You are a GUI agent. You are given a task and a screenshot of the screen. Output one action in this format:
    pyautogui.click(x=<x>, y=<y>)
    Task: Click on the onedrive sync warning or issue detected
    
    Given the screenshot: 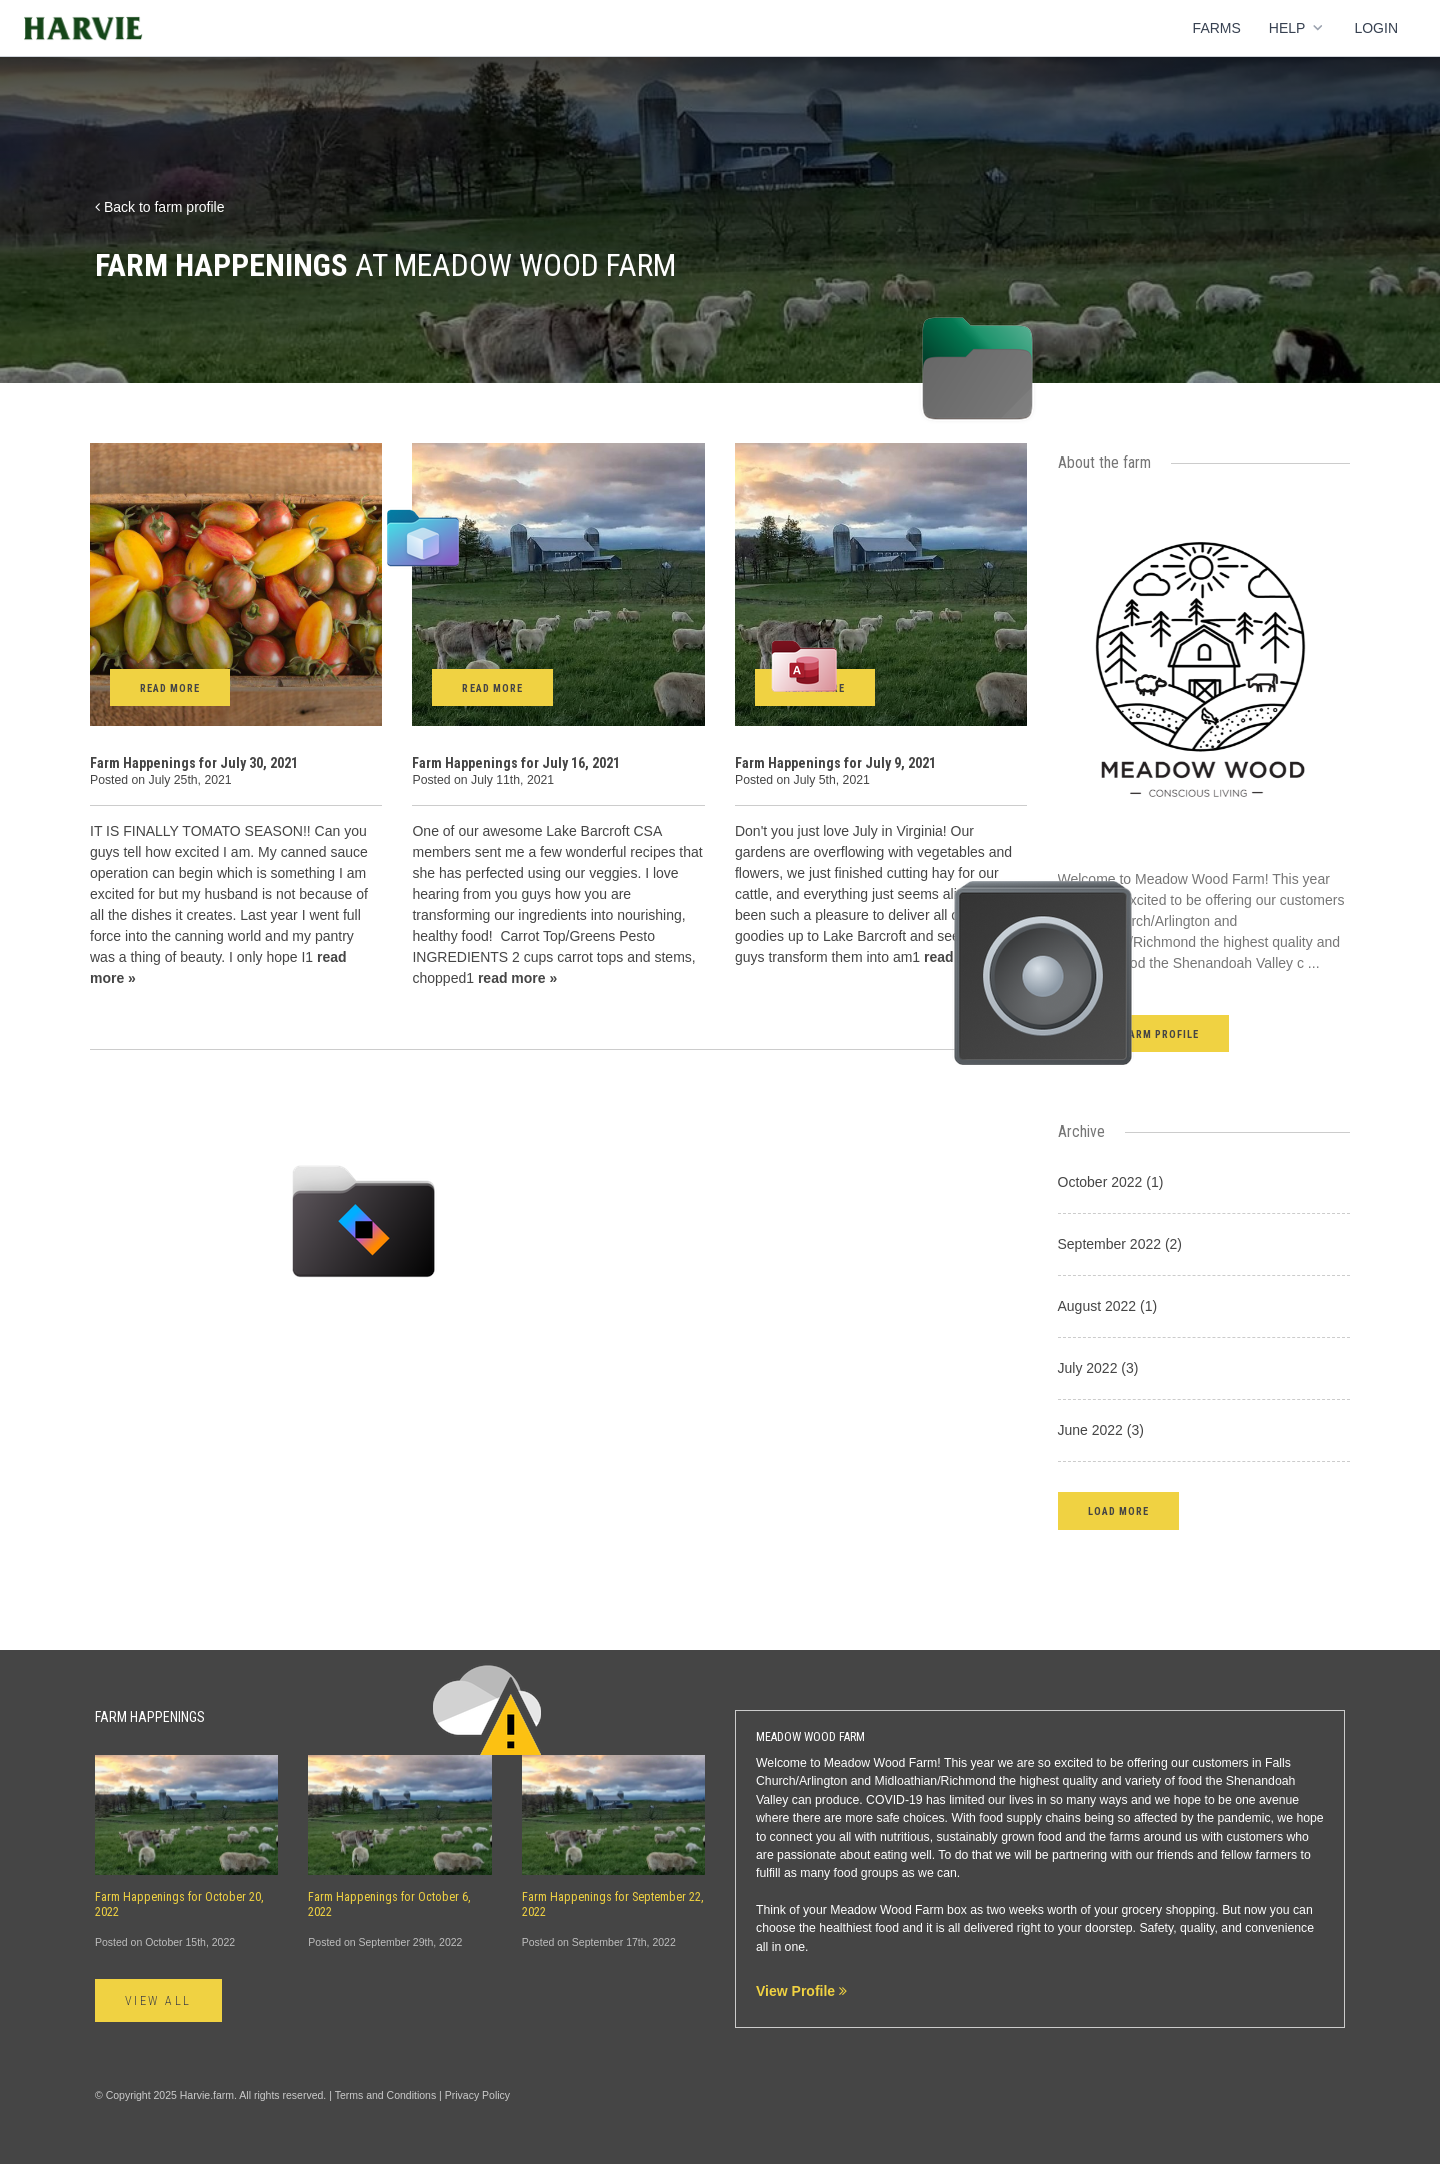 What is the action you would take?
    pyautogui.click(x=487, y=1701)
    